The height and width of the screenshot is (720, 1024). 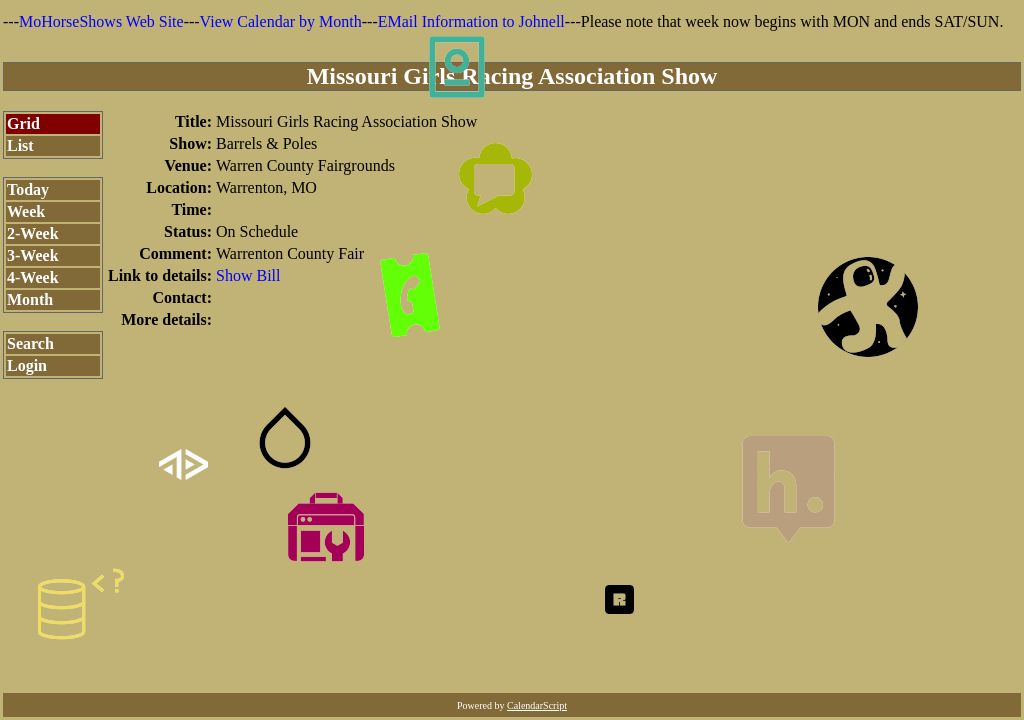 I want to click on ruff python linter logo, so click(x=619, y=599).